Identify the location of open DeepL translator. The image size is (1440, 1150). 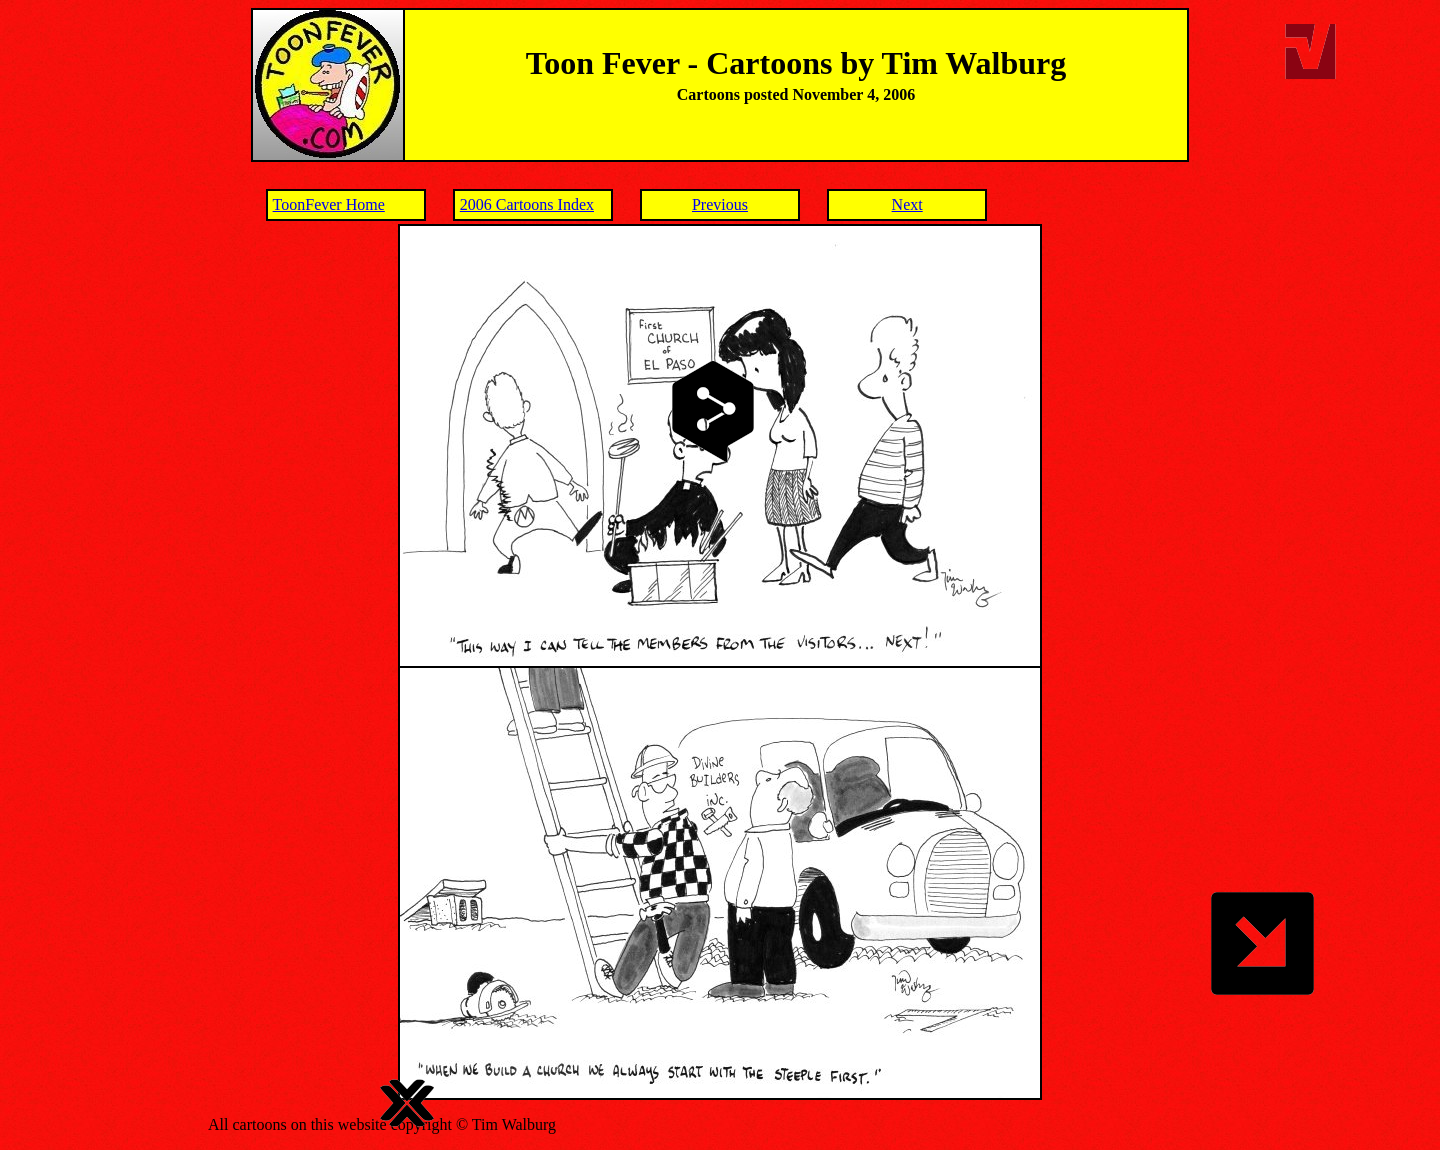
(713, 412).